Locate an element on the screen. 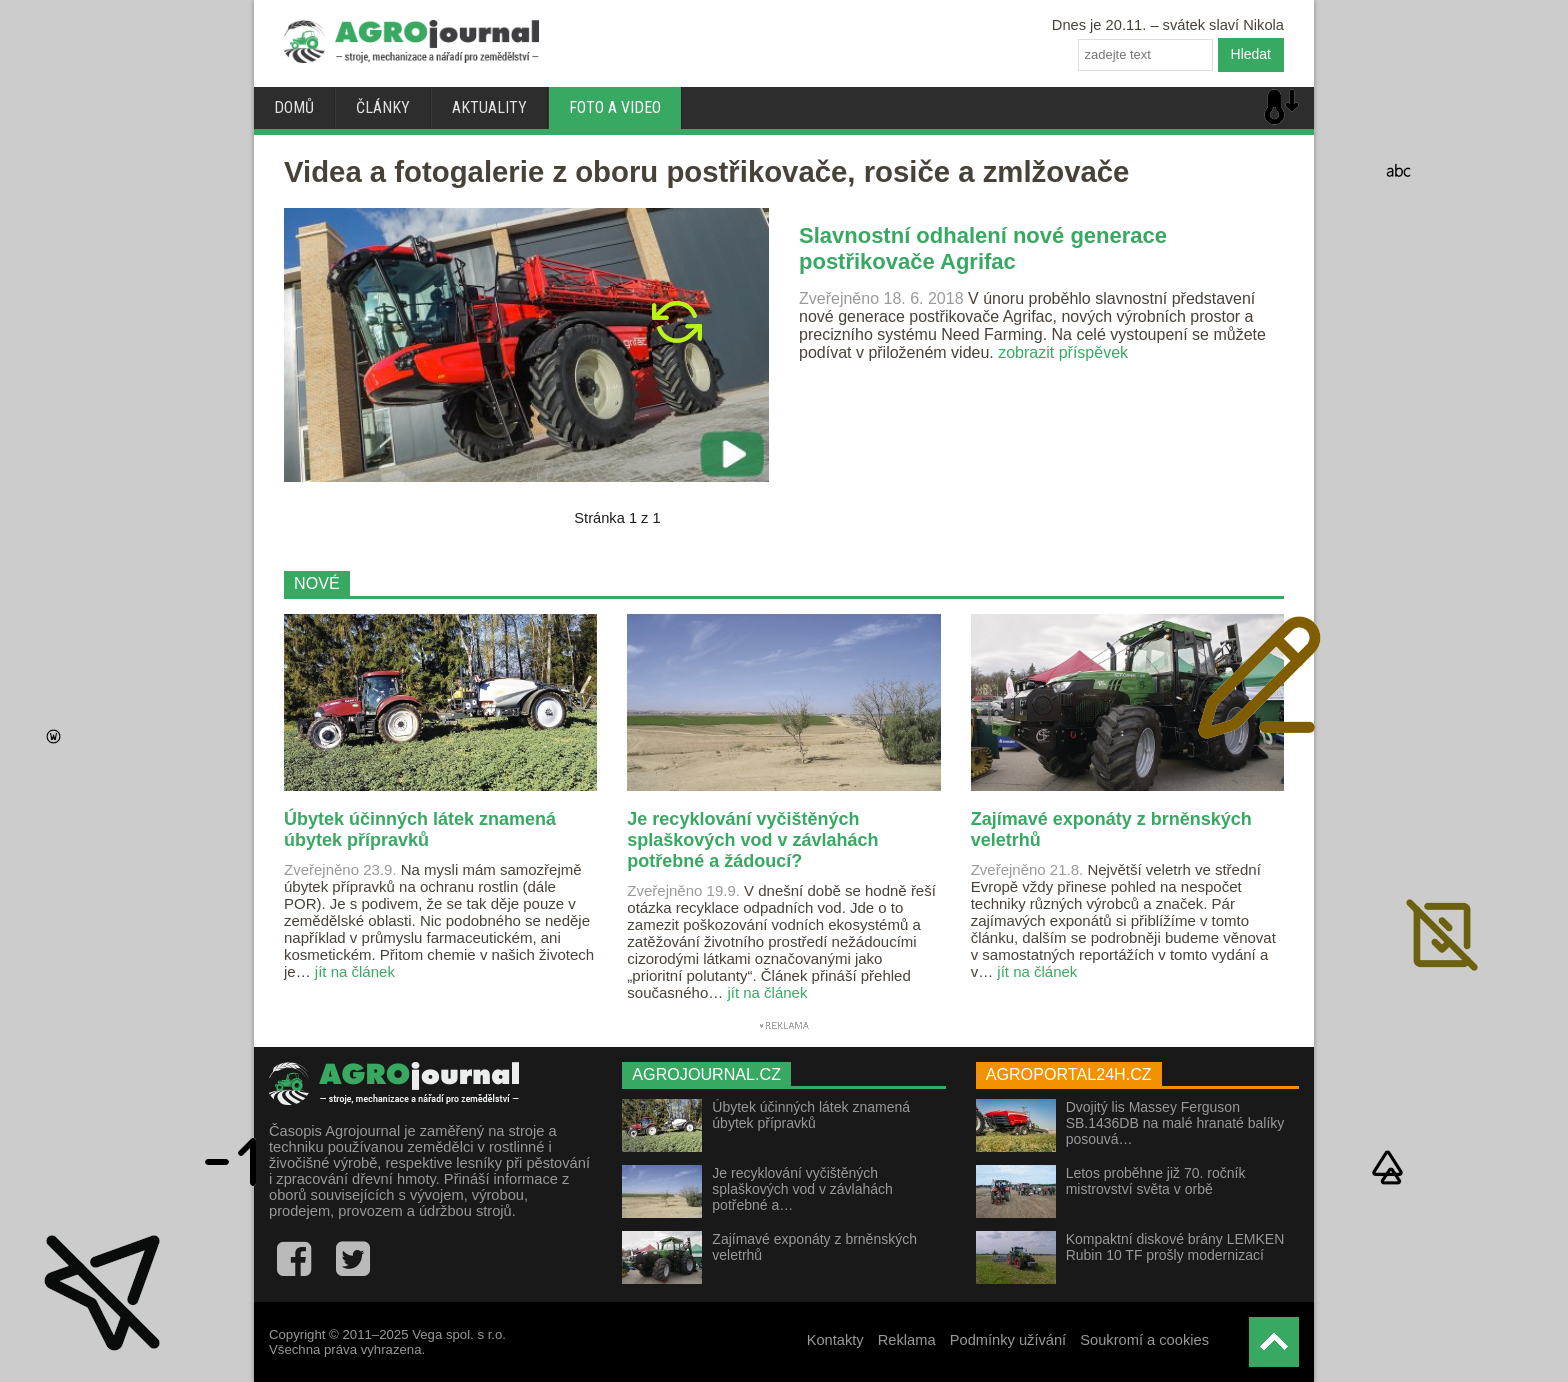  edit text or content is located at coordinates (1259, 677).